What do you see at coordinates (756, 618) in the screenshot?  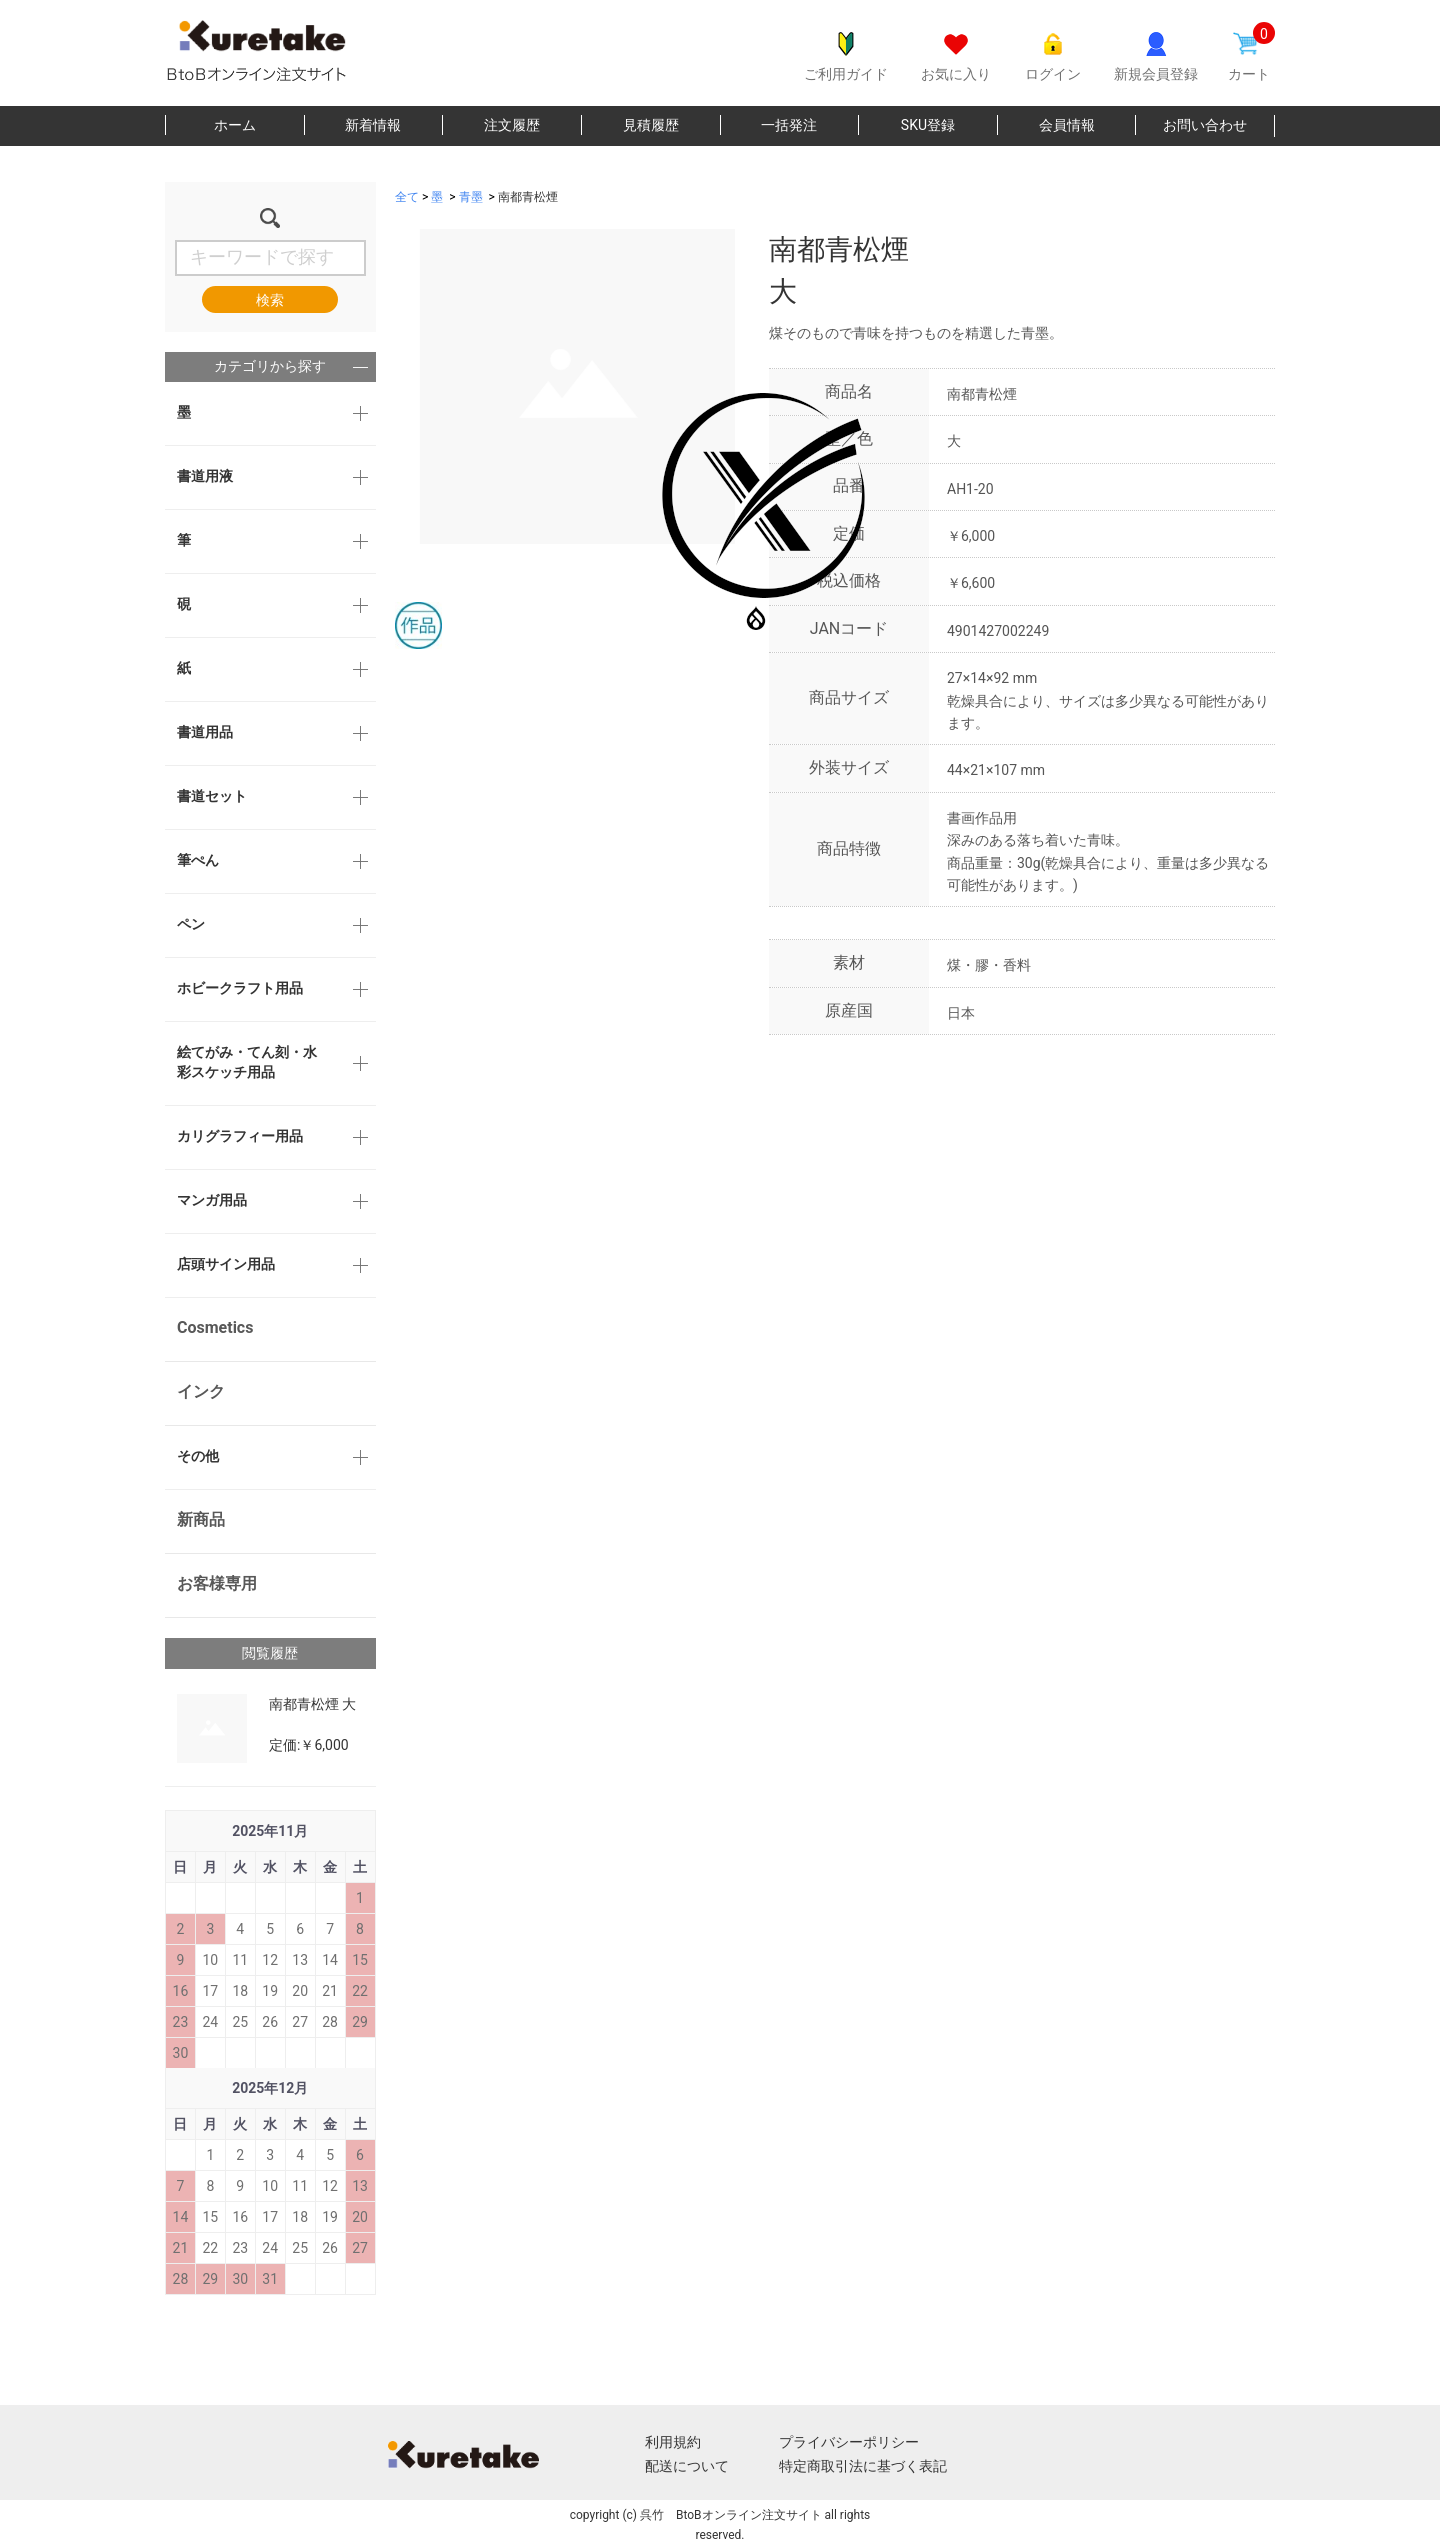 I see `link to drupal CMS platform` at bounding box center [756, 618].